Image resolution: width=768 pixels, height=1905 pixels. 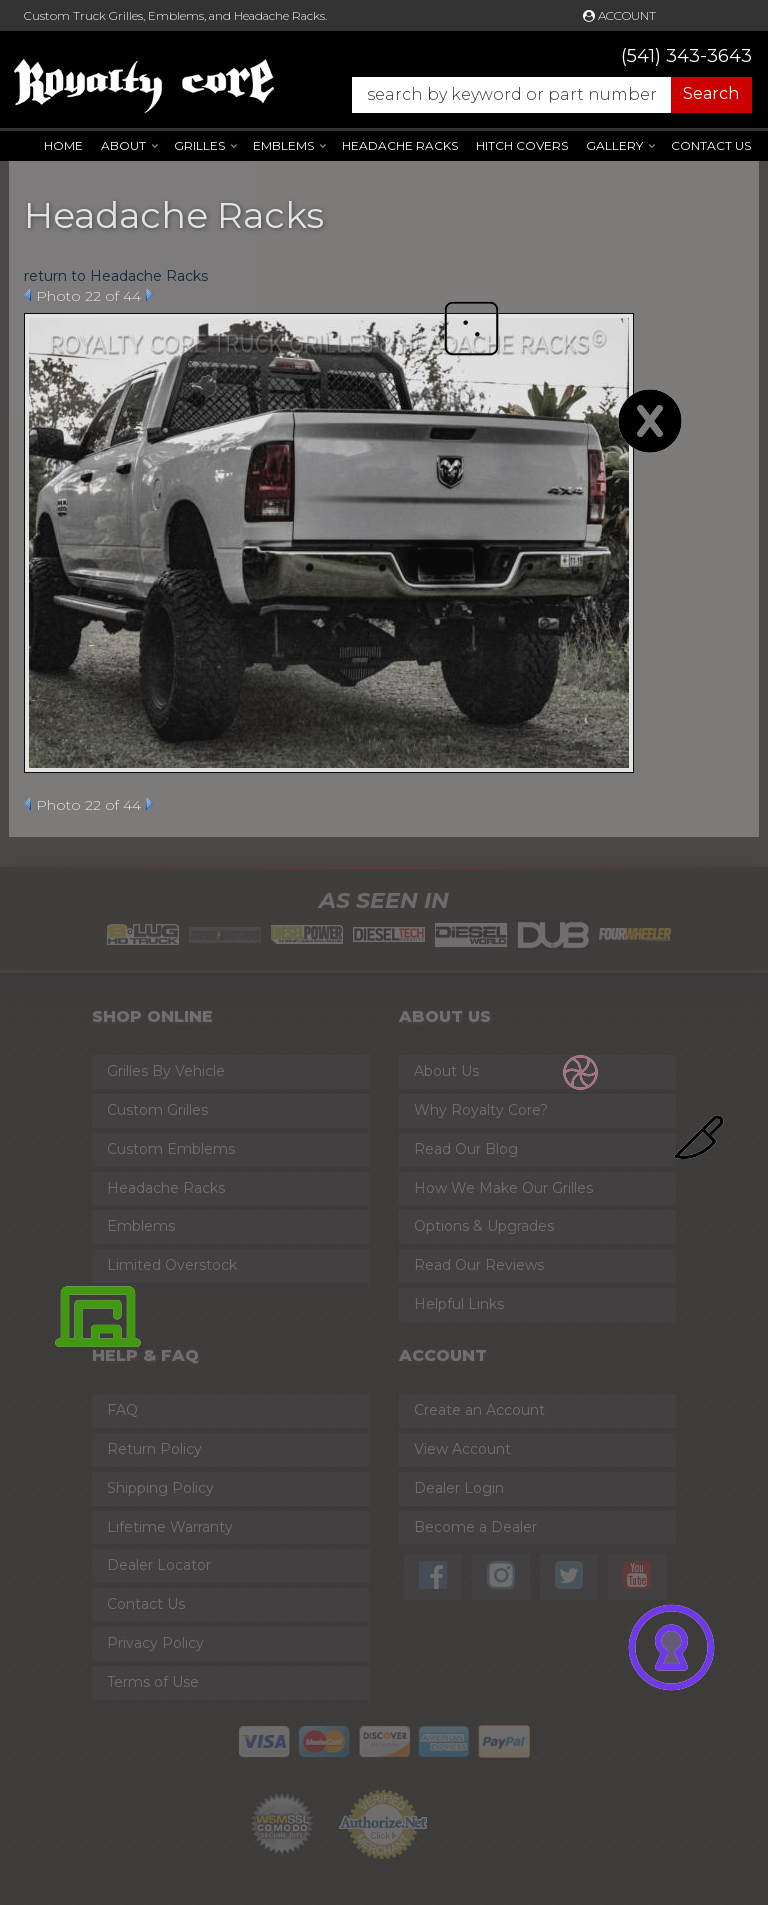 I want to click on access cutting or slicing tools, so click(x=699, y=1138).